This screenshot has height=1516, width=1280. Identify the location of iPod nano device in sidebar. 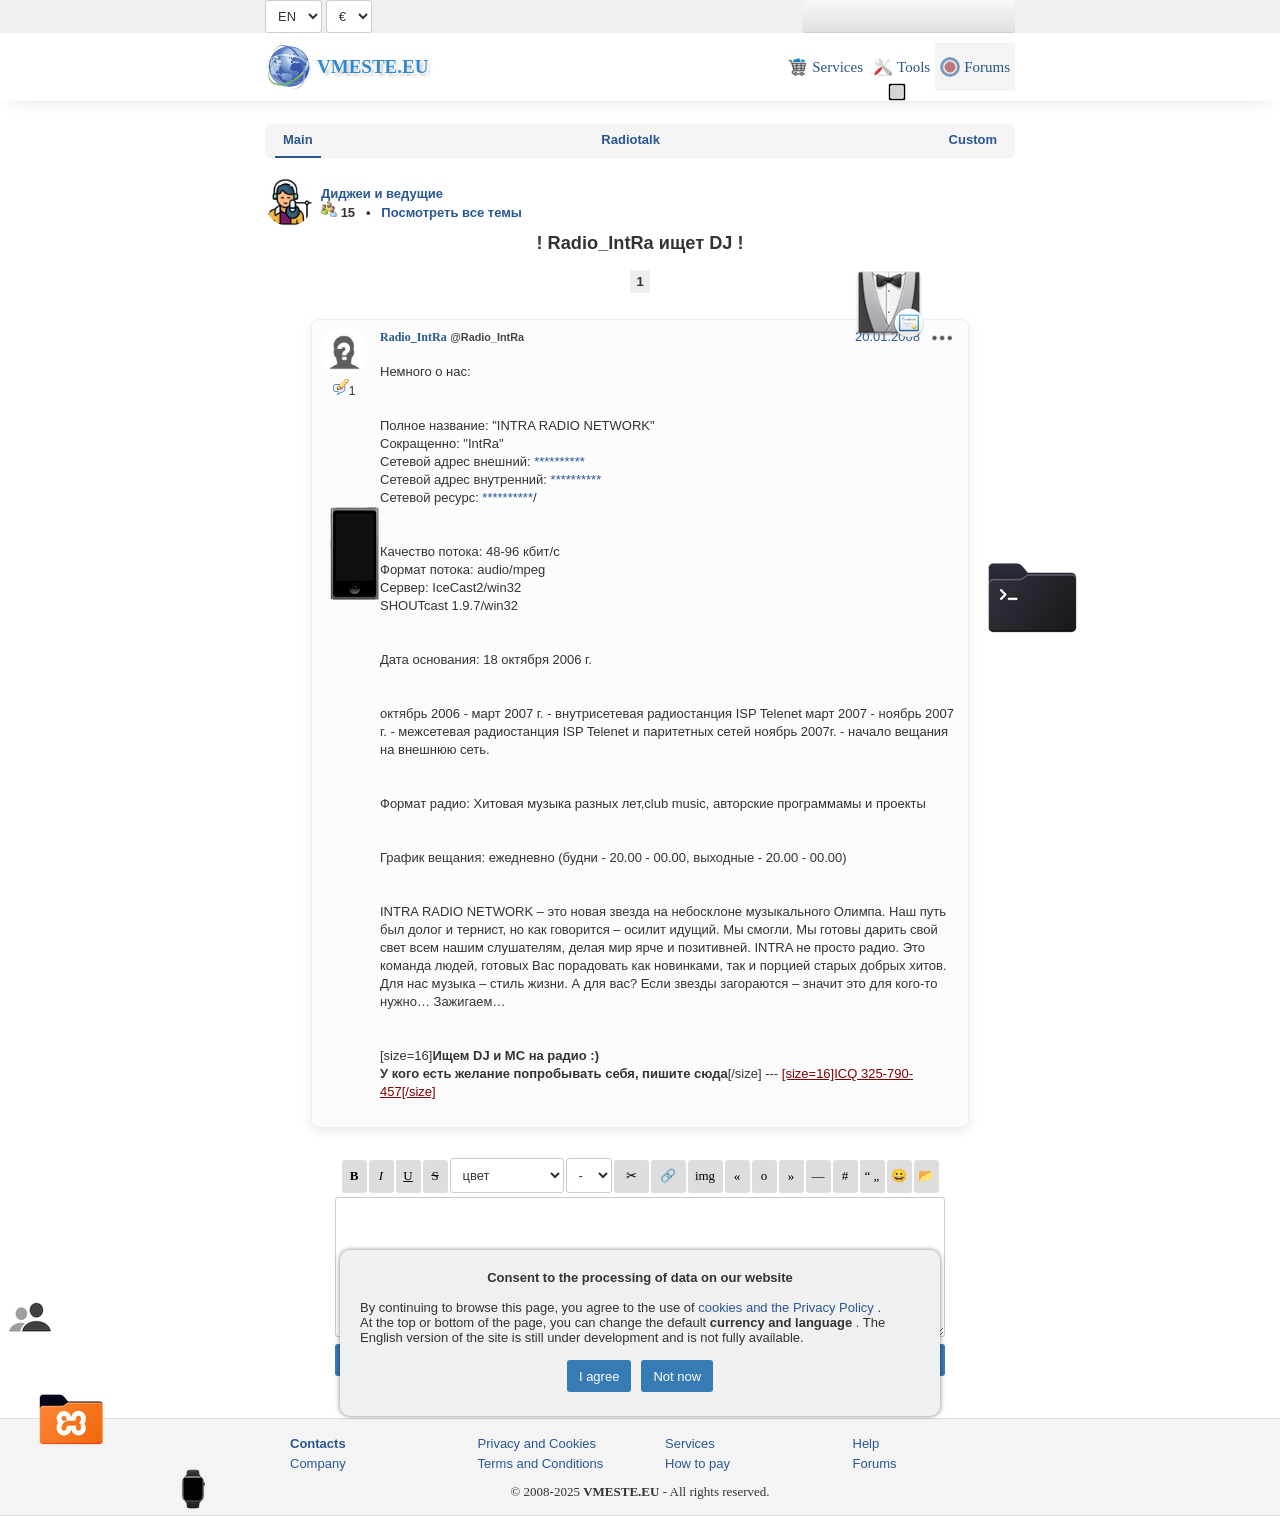
(897, 92).